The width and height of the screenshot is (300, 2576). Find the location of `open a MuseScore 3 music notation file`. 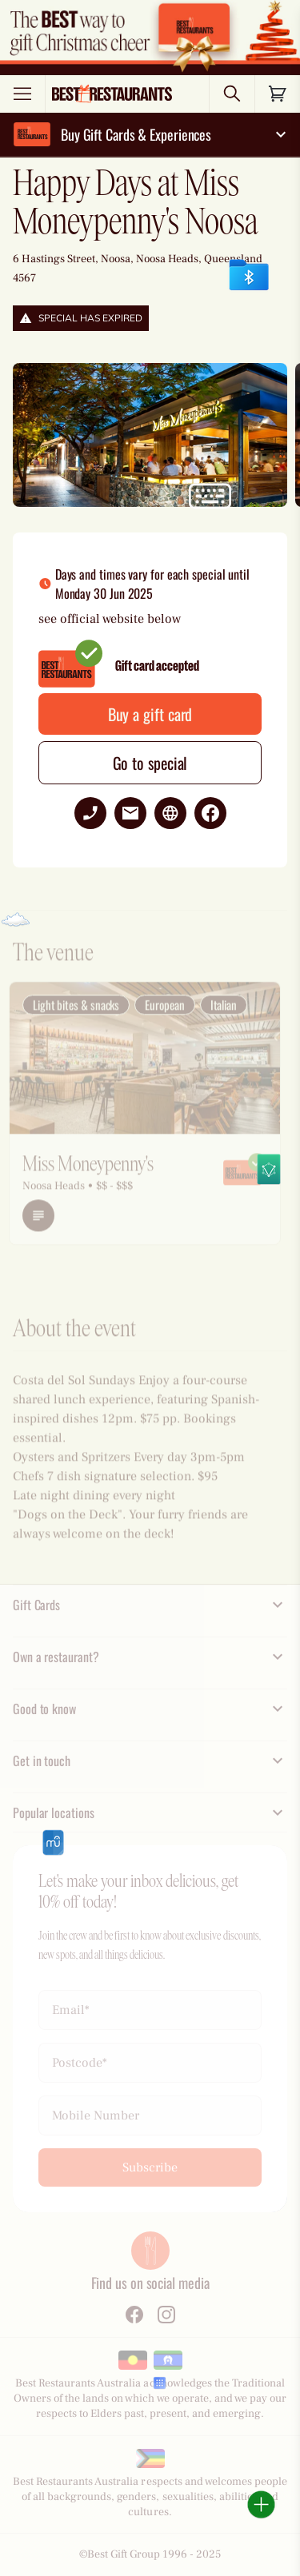

open a MuseScore 3 music notation file is located at coordinates (53, 1842).